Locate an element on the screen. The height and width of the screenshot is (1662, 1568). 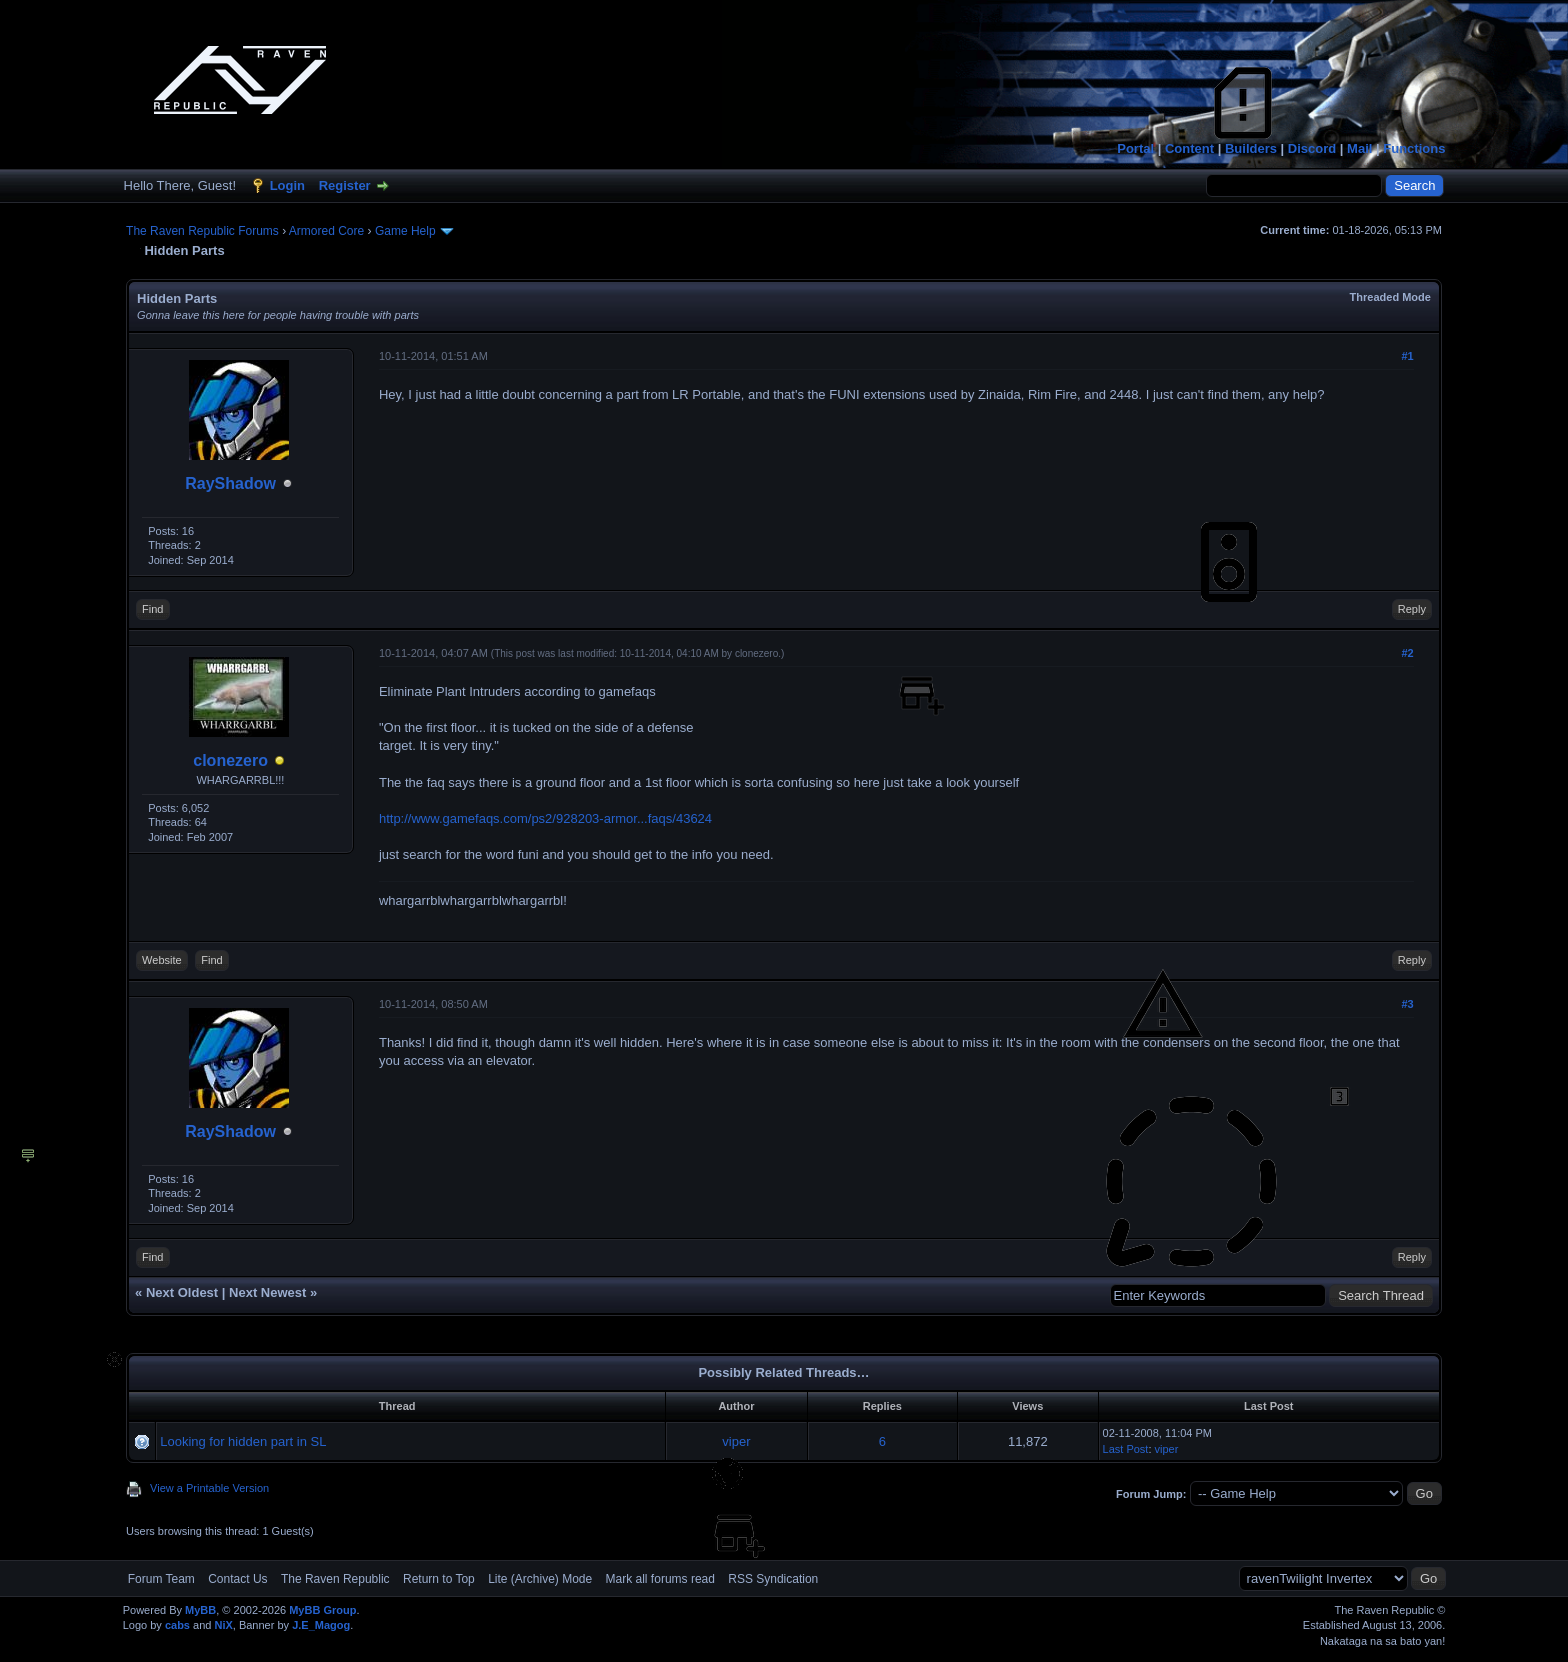
add a new business location is located at coordinates (922, 693).